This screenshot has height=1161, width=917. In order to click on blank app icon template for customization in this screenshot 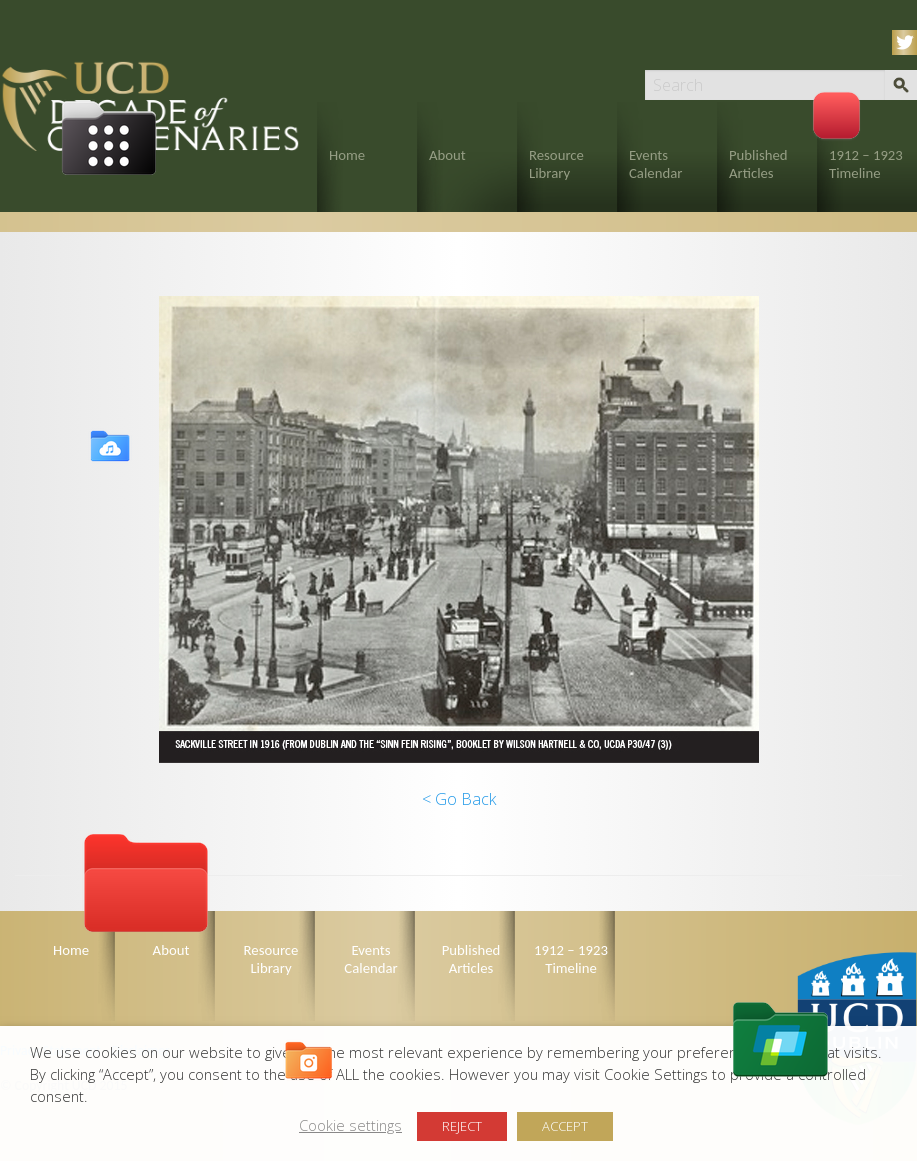, I will do `click(836, 115)`.